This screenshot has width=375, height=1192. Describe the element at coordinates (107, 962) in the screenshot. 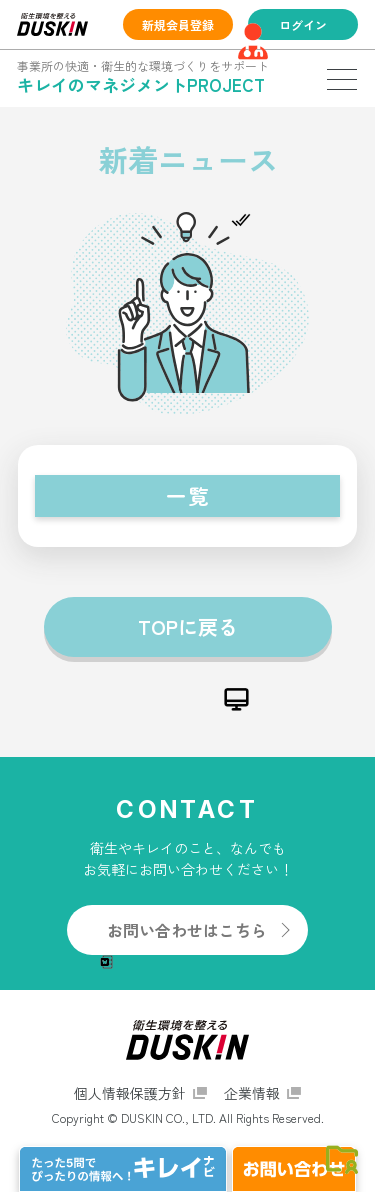

I see `open Microsoft Word` at that location.